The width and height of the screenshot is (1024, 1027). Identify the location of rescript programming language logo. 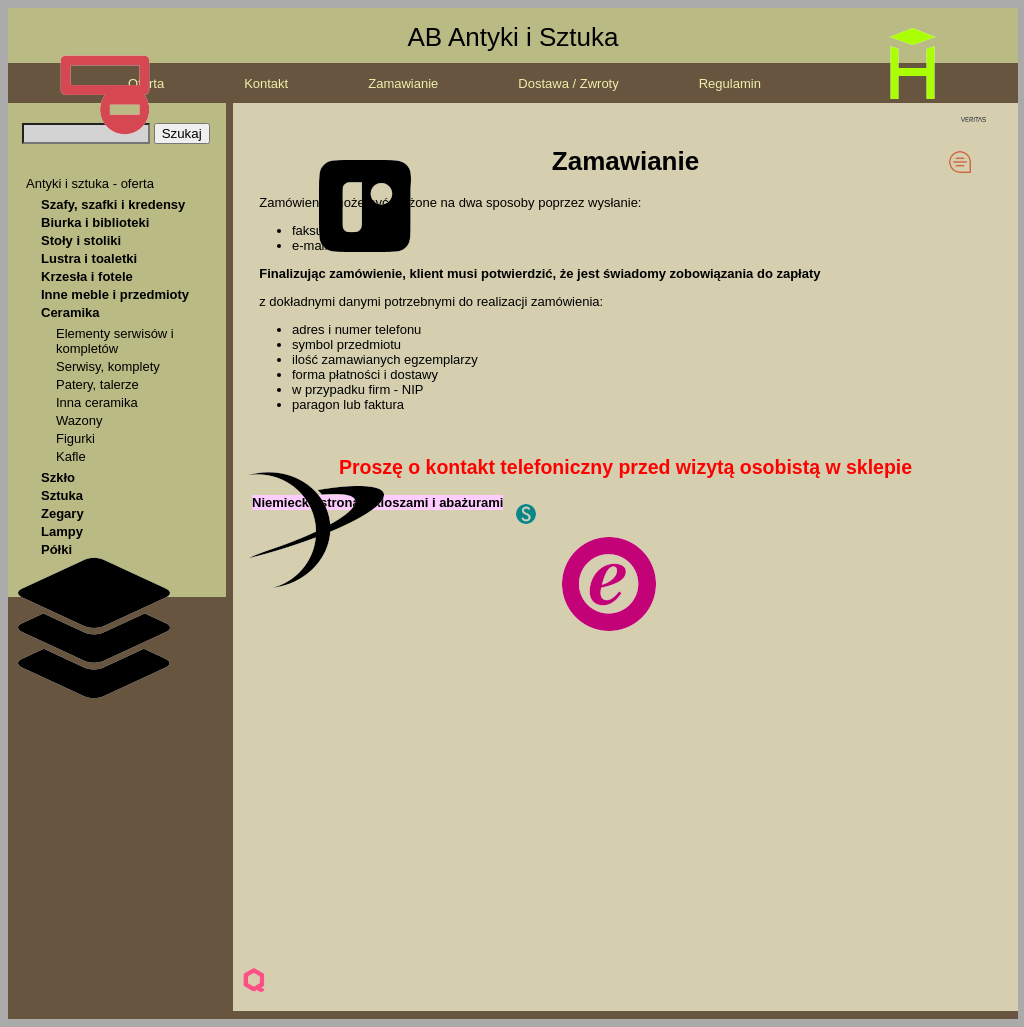
(365, 206).